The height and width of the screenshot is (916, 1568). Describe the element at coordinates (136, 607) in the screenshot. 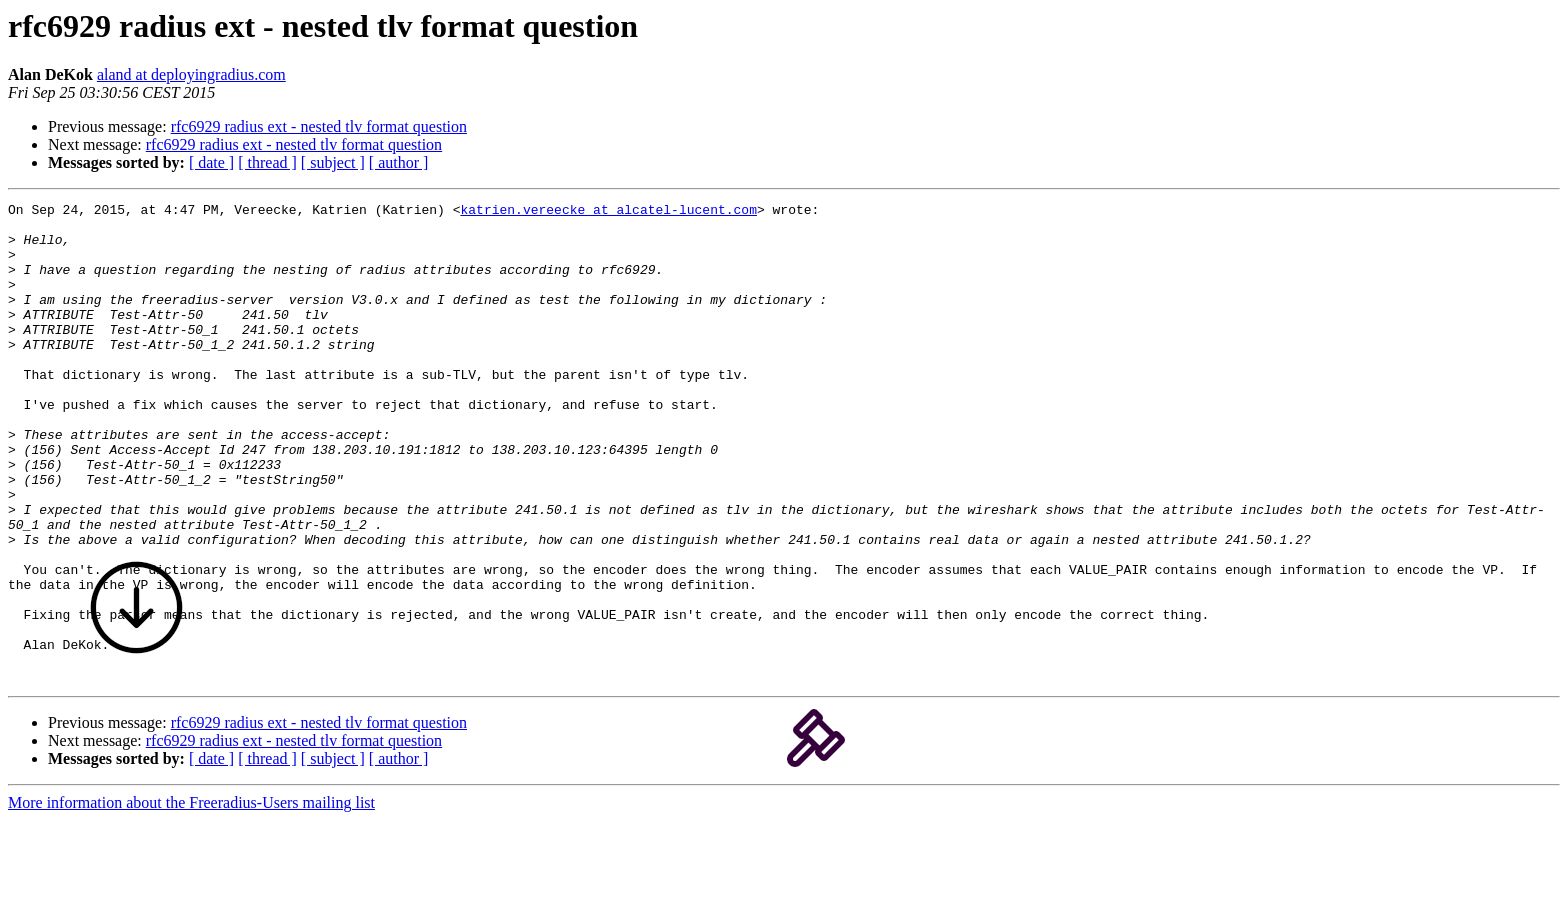

I see `download a file or content` at that location.